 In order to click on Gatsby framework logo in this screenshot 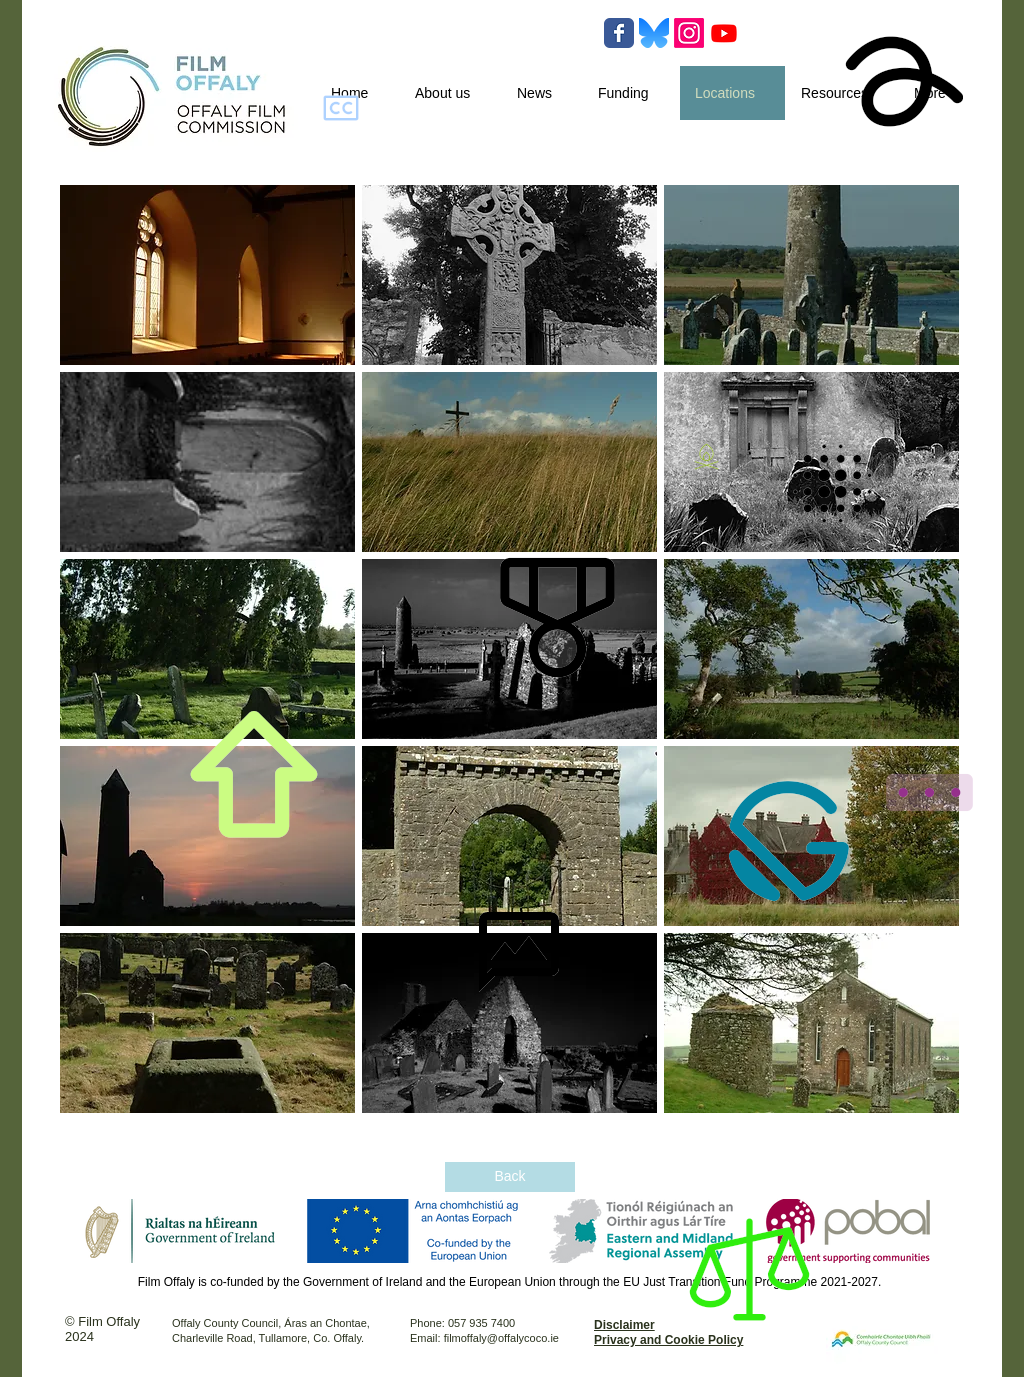, I will do `click(788, 842)`.